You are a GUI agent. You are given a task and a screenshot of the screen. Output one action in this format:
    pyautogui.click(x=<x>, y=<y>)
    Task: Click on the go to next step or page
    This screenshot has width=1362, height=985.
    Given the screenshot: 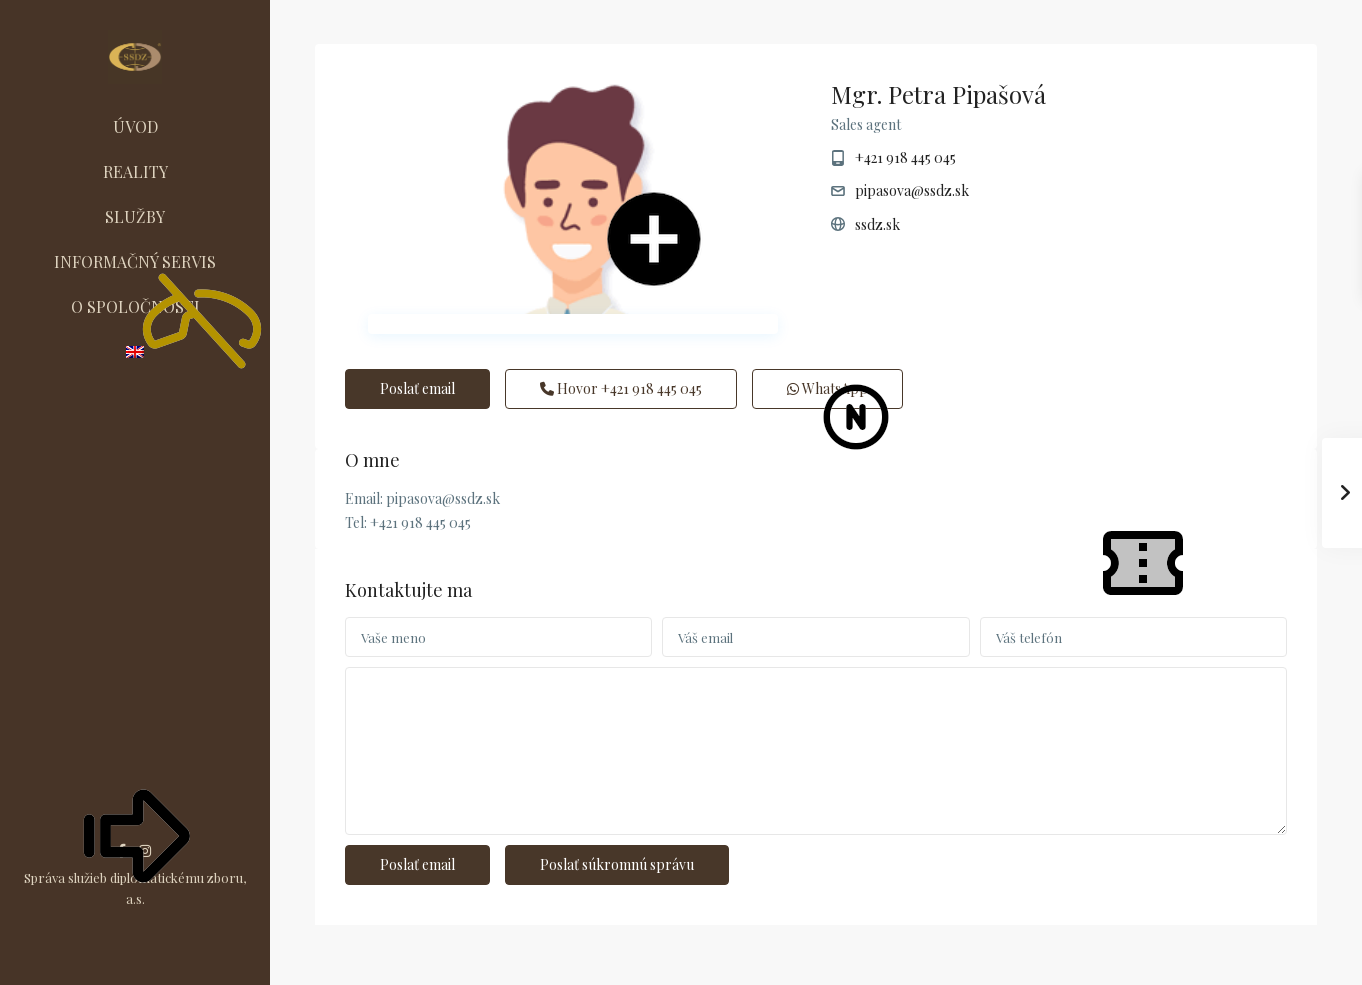 What is the action you would take?
    pyautogui.click(x=138, y=836)
    